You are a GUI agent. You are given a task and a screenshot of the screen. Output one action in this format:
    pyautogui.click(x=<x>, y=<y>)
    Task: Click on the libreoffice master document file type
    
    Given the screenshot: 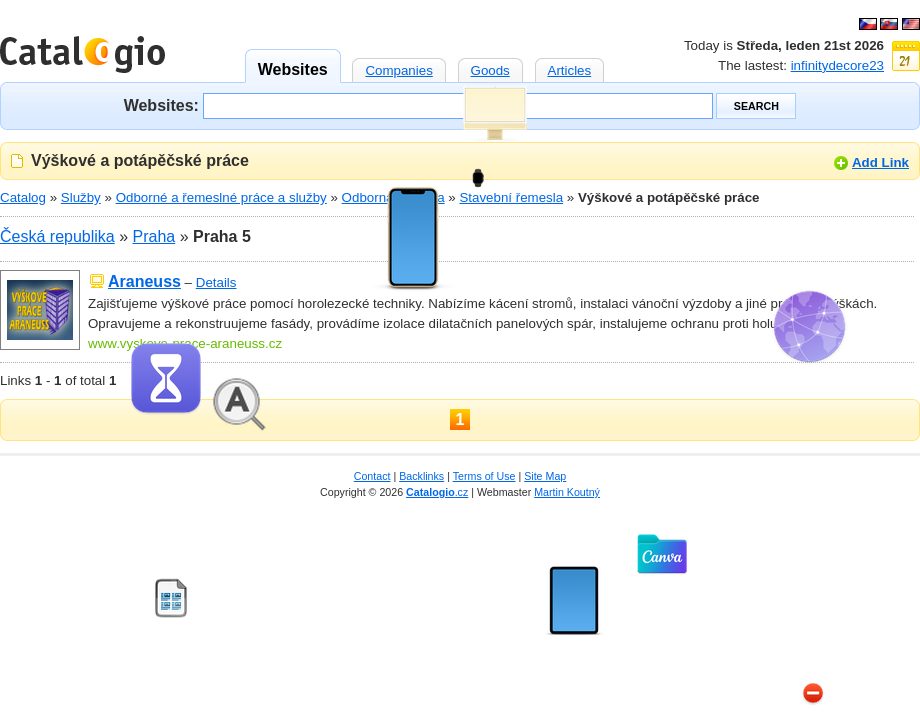 What is the action you would take?
    pyautogui.click(x=171, y=598)
    